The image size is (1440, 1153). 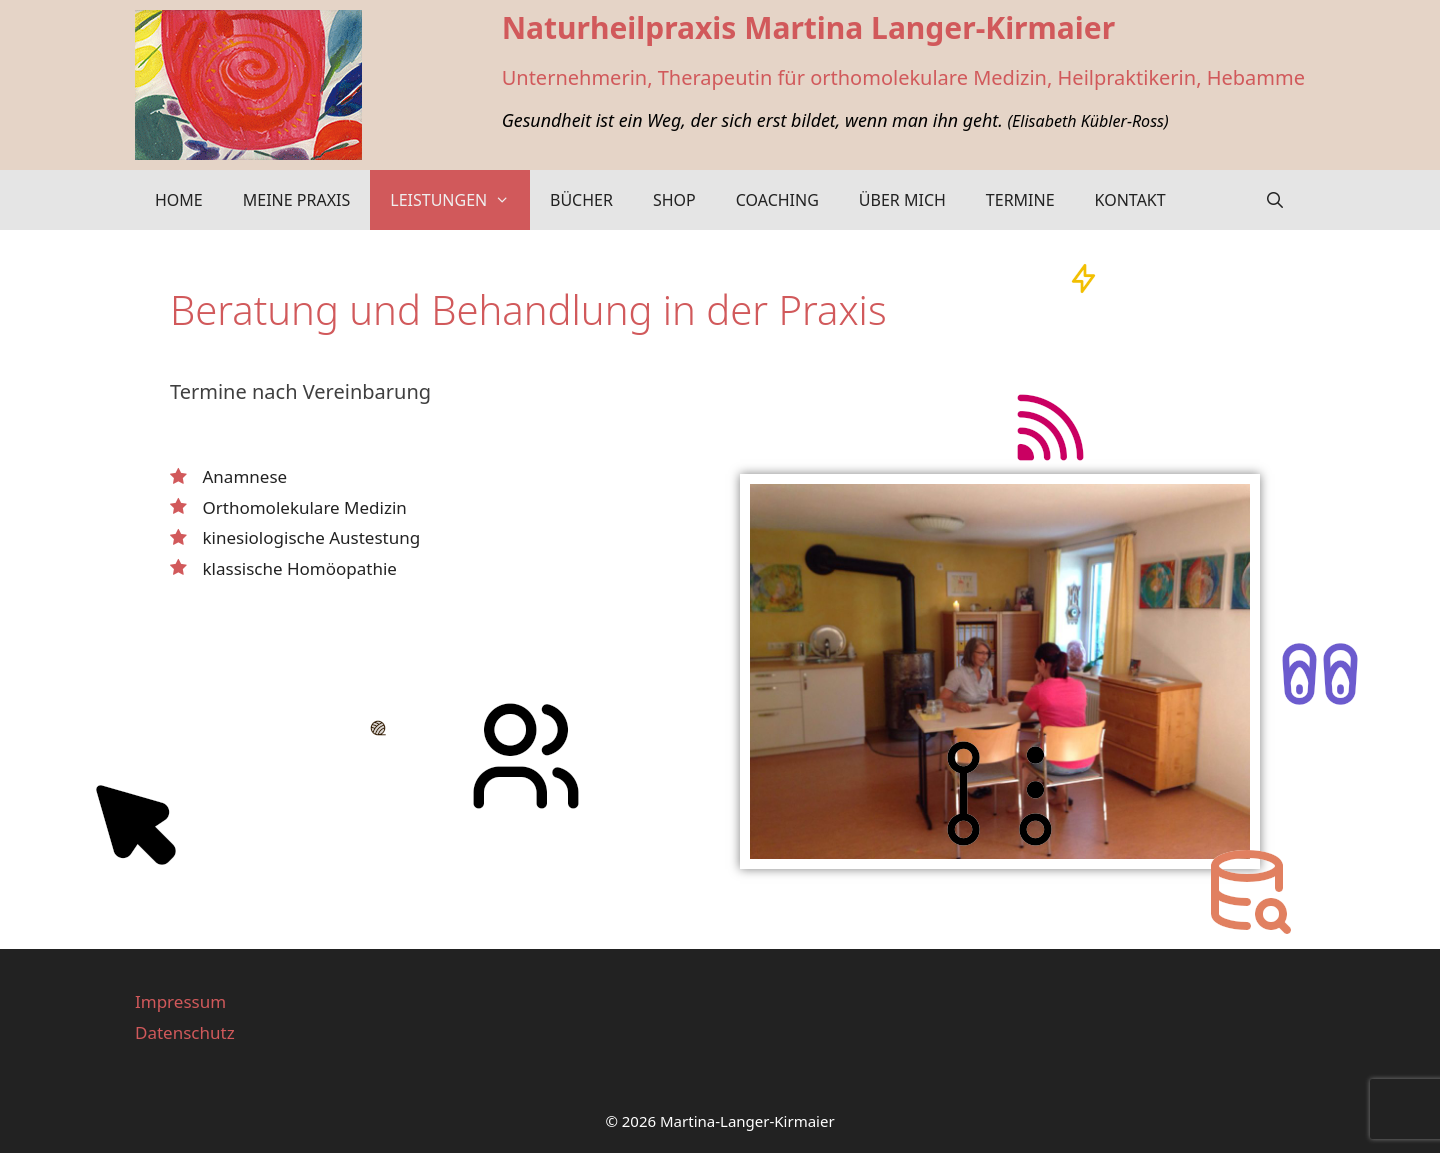 I want to click on search within a database, so click(x=1247, y=890).